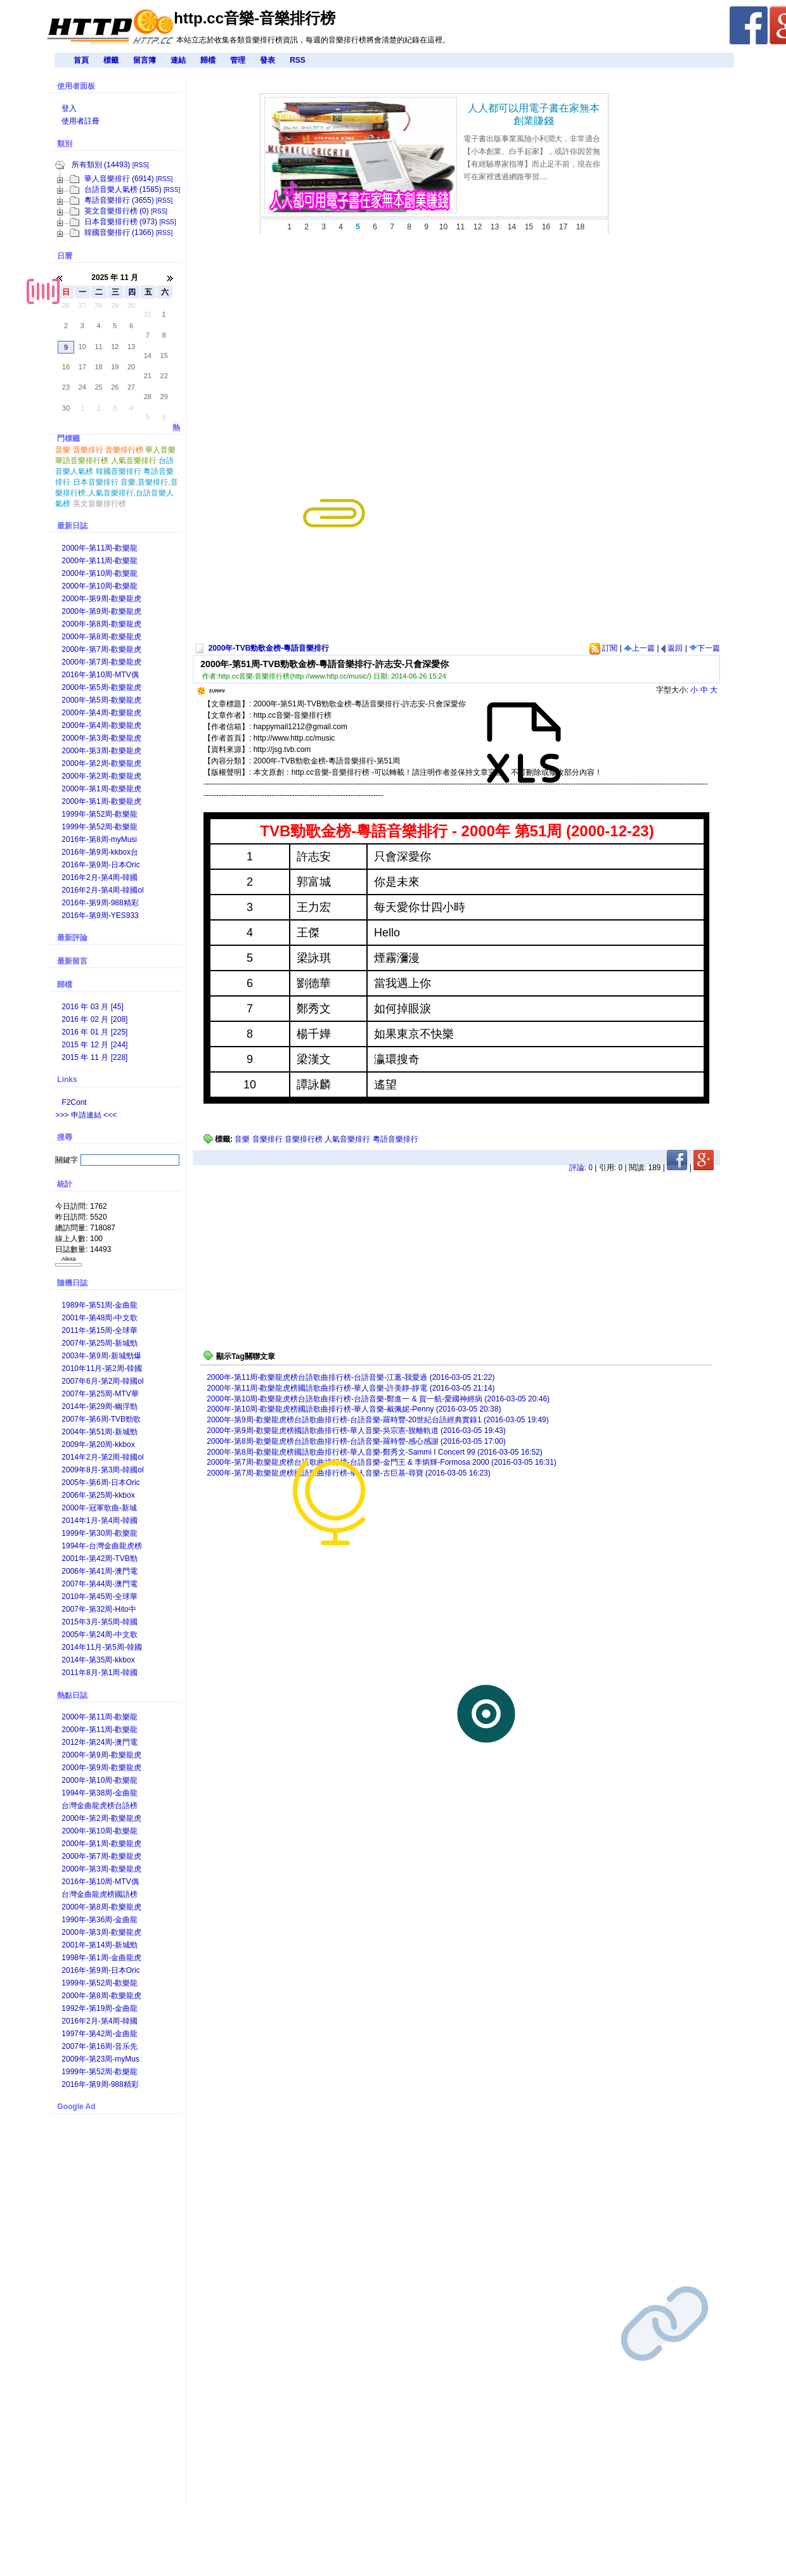  Describe the element at coordinates (332, 1500) in the screenshot. I see `access global or international settings` at that location.